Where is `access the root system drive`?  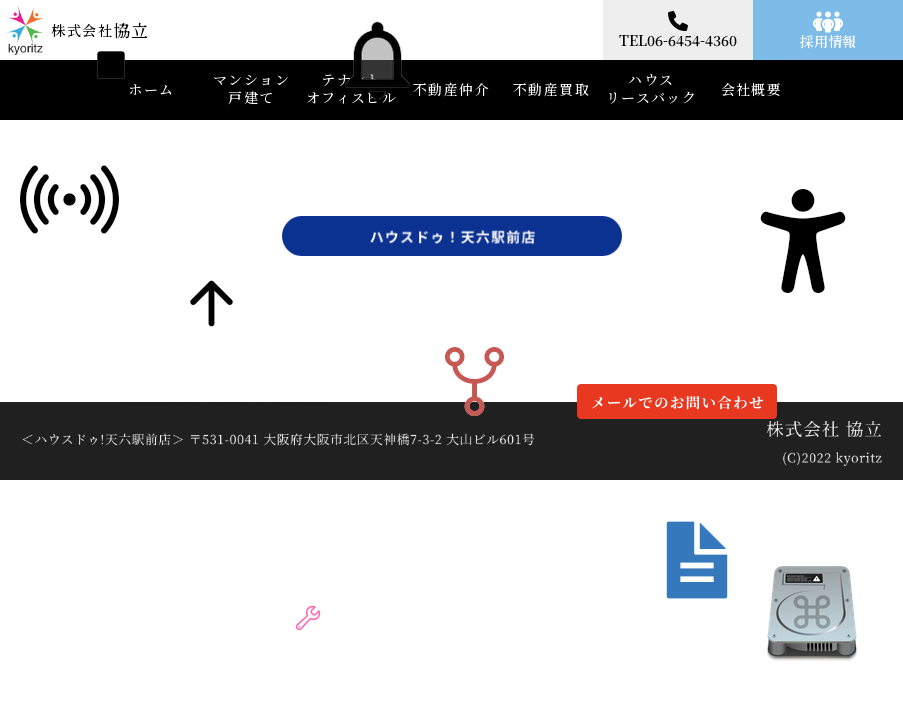 access the root system drive is located at coordinates (812, 612).